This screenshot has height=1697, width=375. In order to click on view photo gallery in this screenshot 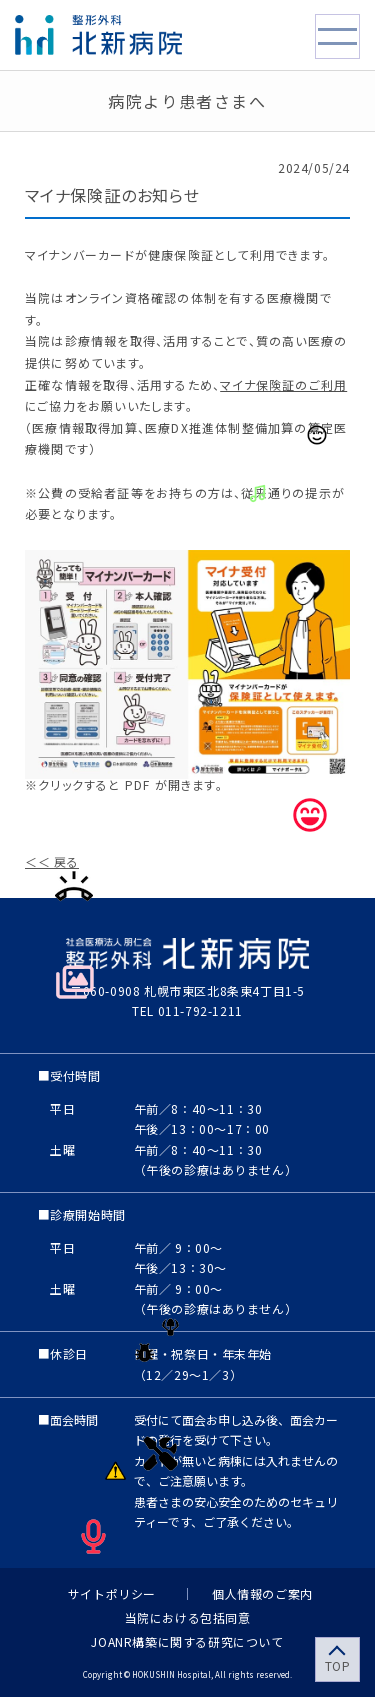, I will do `click(76, 981)`.